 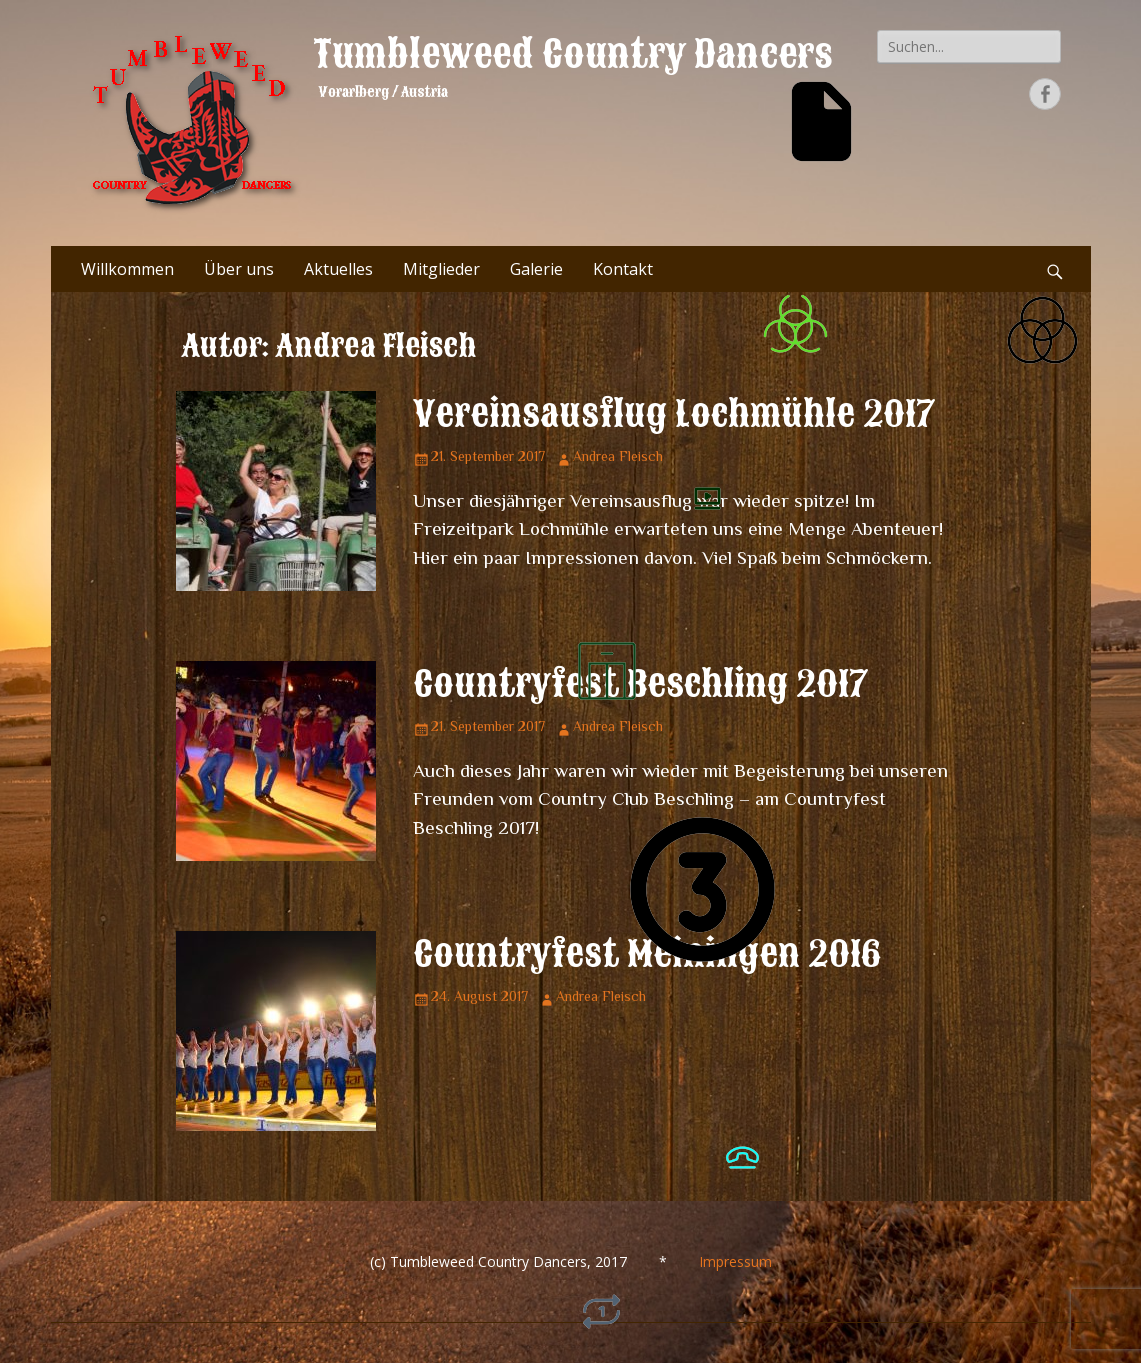 What do you see at coordinates (821, 121) in the screenshot?
I see `view or open a file` at bounding box center [821, 121].